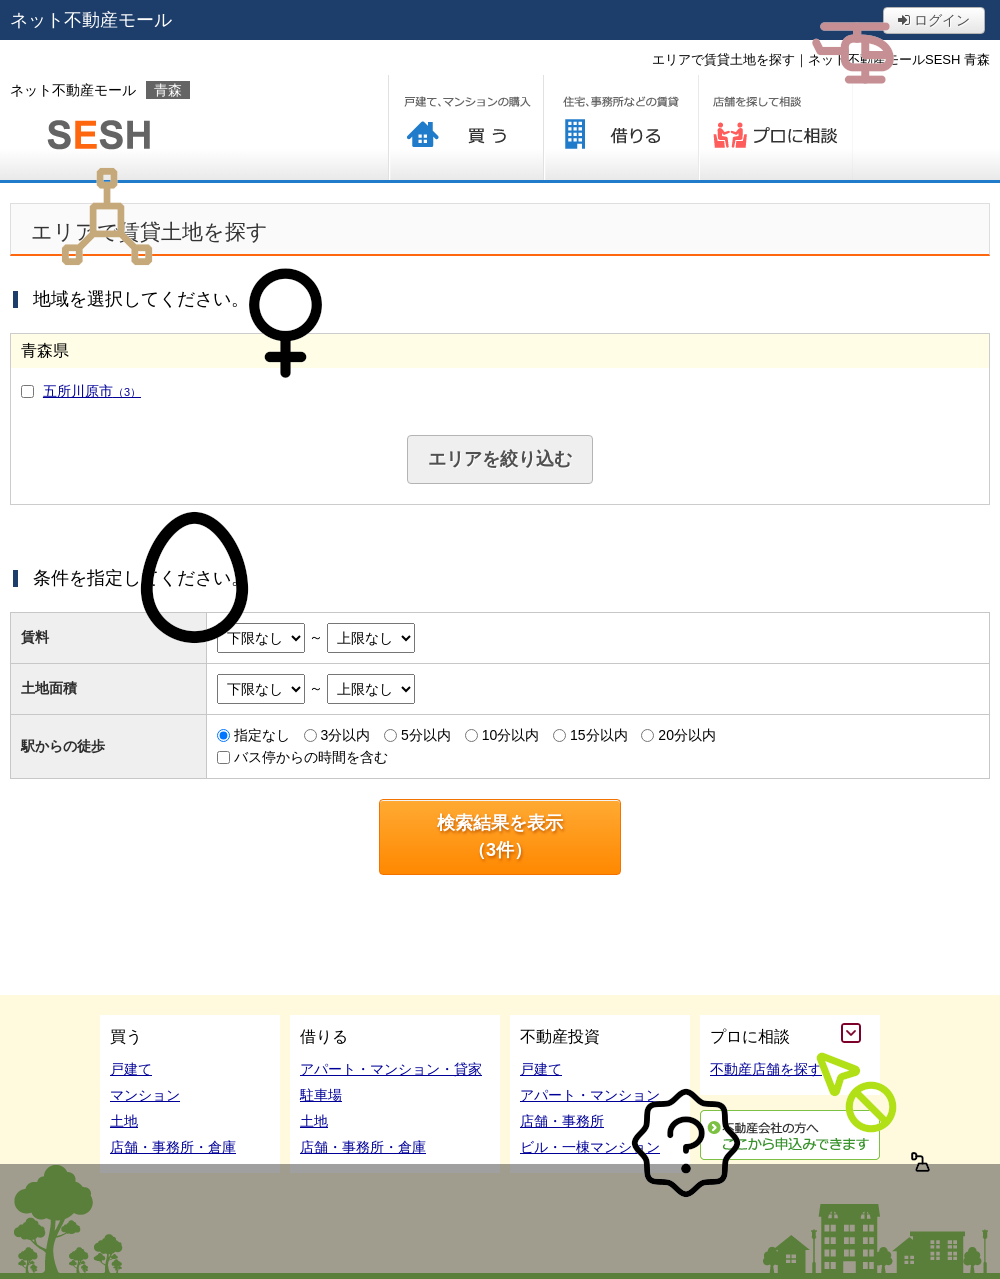  Describe the element at coordinates (920, 1162) in the screenshot. I see `toggle wall lamp or sconce lighting` at that location.